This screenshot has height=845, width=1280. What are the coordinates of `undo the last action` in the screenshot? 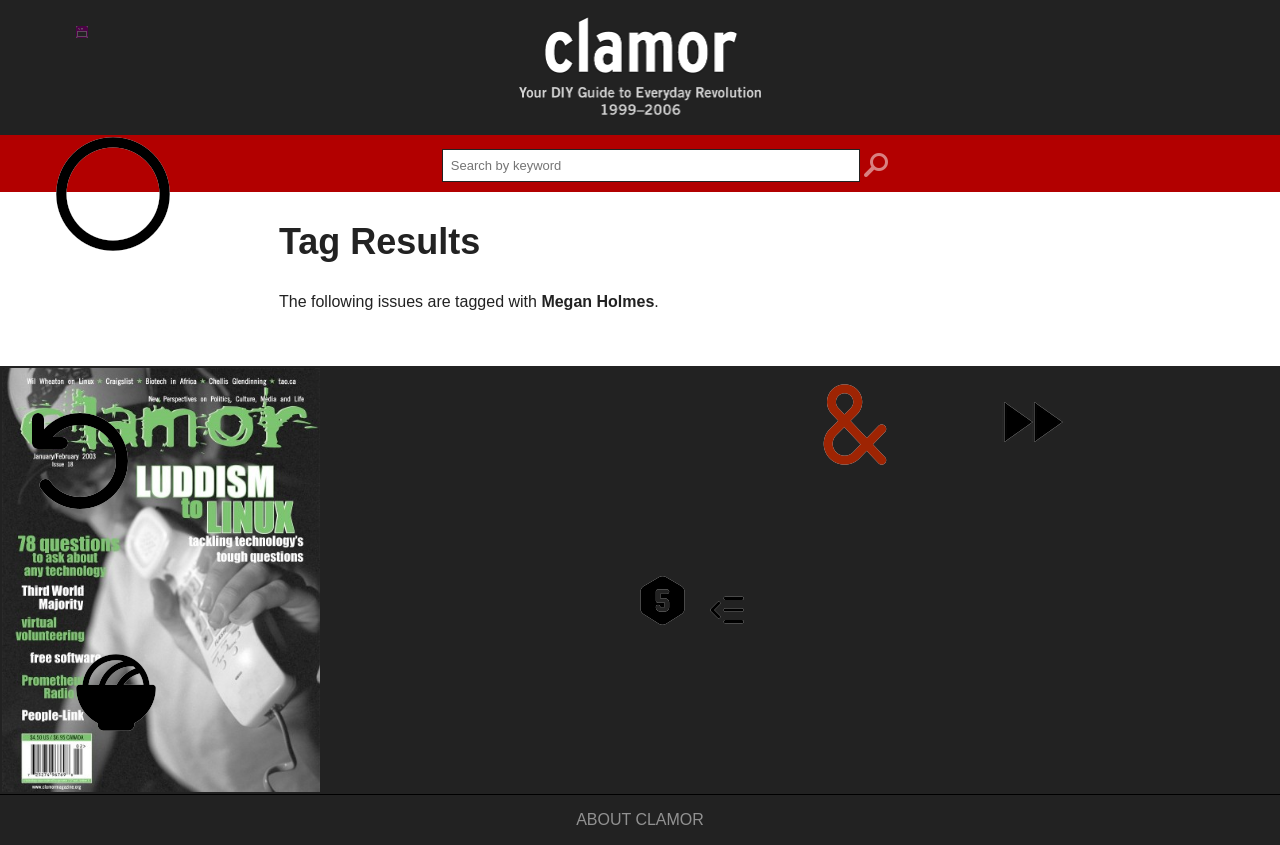 It's located at (80, 461).